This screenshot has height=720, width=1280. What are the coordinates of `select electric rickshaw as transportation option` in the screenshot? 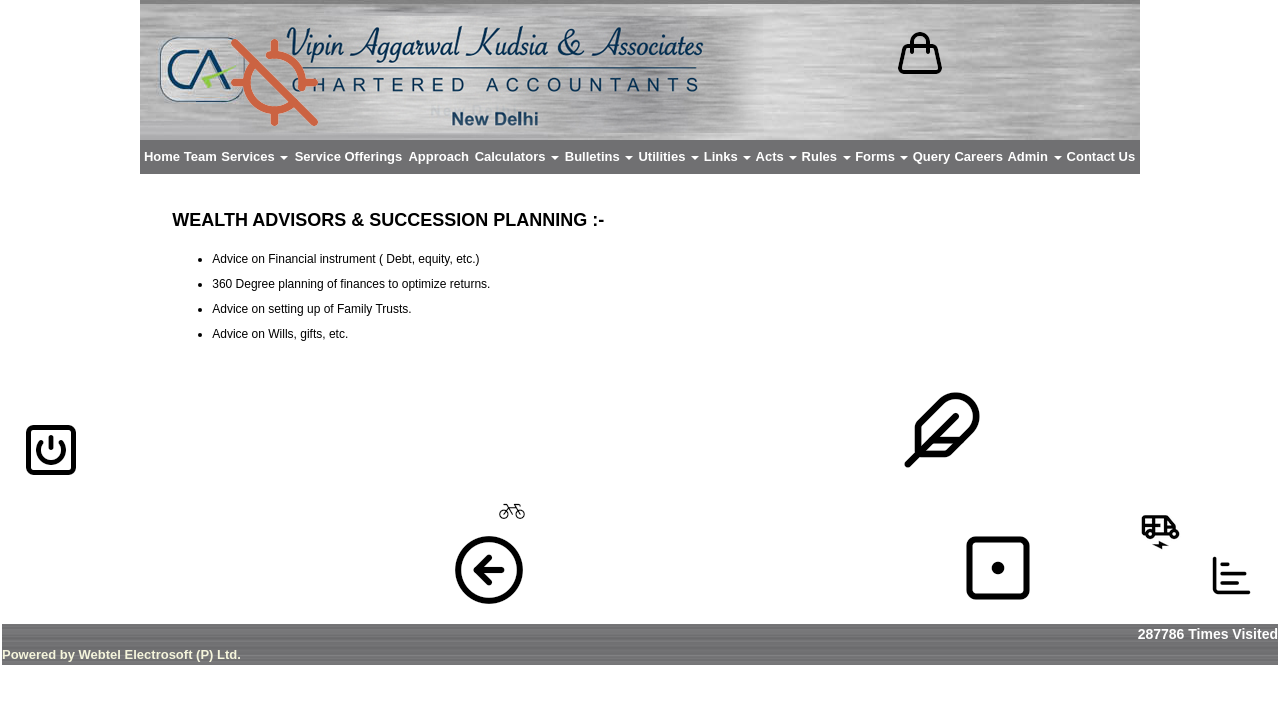 It's located at (1160, 530).